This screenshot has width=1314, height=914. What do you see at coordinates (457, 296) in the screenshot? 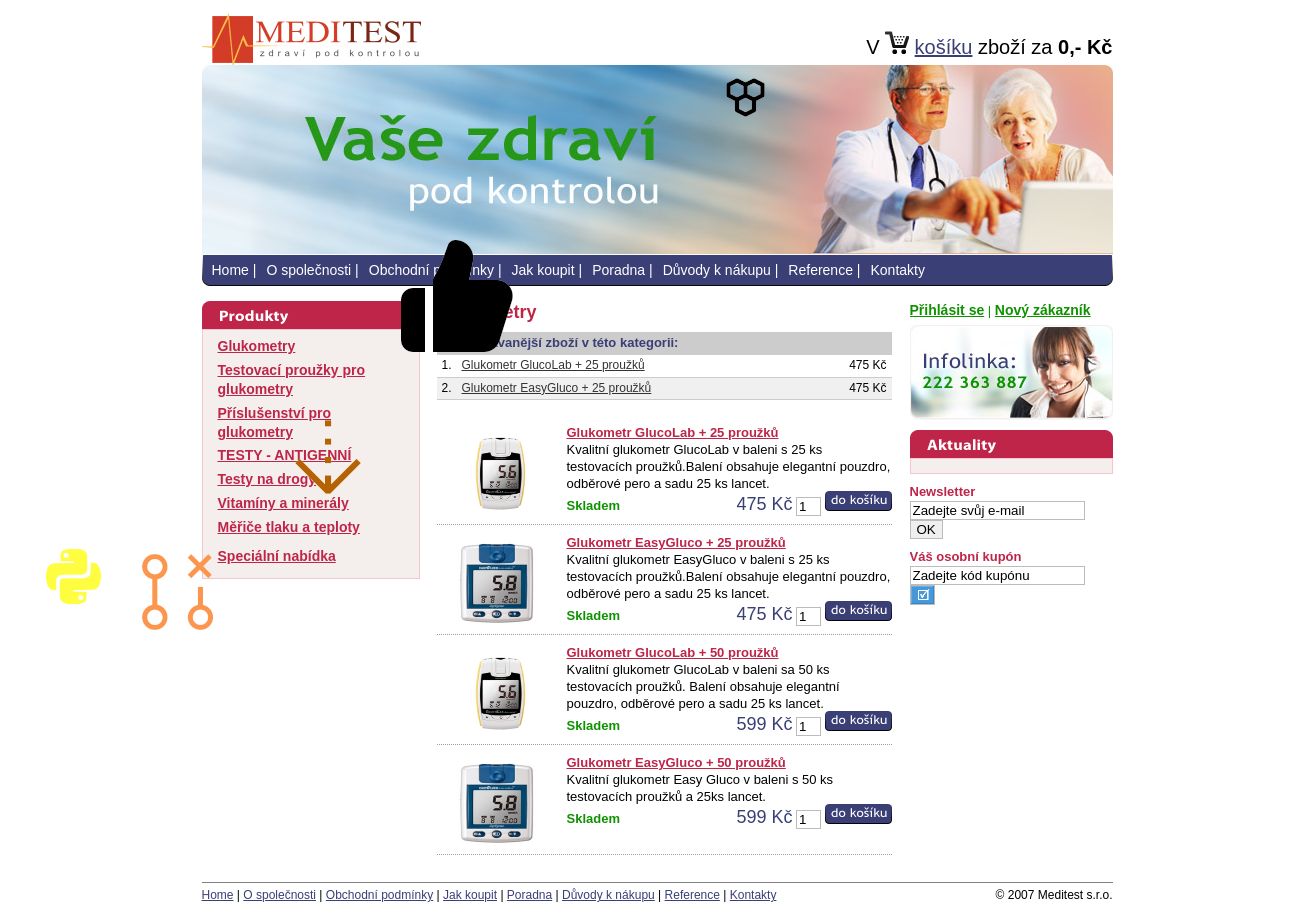
I see `like or upvote content` at bounding box center [457, 296].